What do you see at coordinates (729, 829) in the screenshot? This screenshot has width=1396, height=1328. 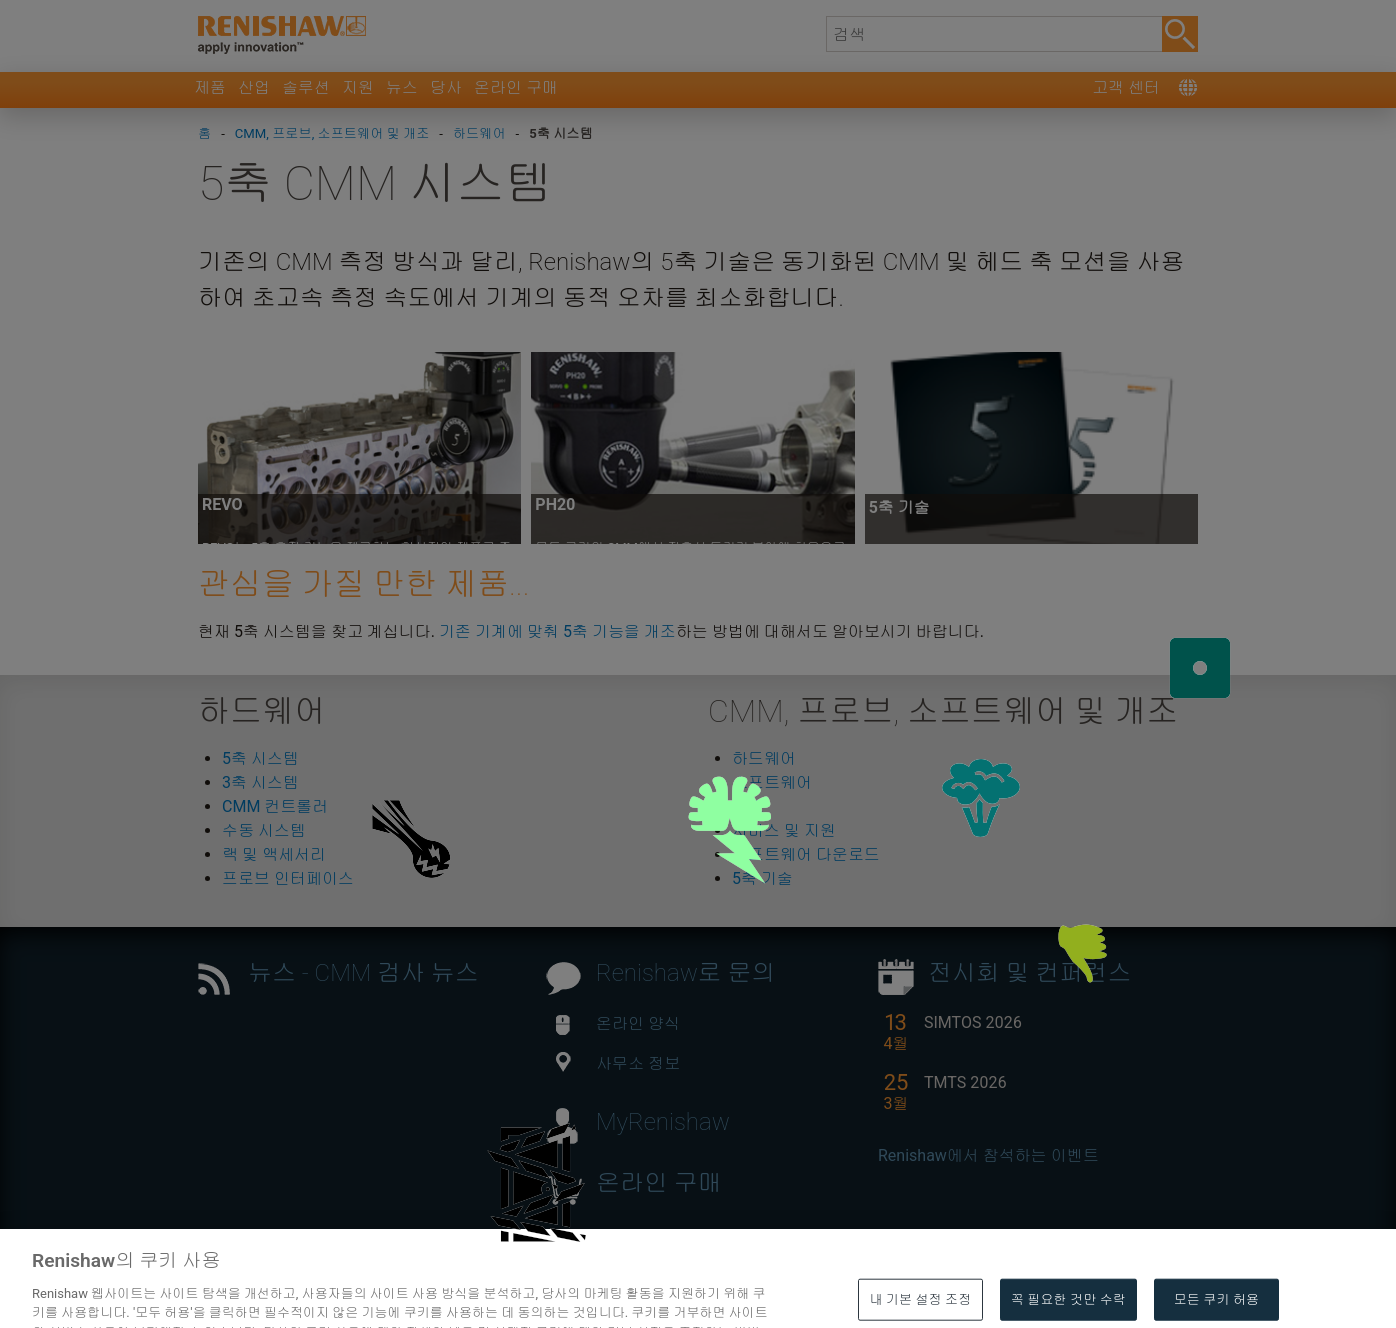 I see `start a brainstorming session` at bounding box center [729, 829].